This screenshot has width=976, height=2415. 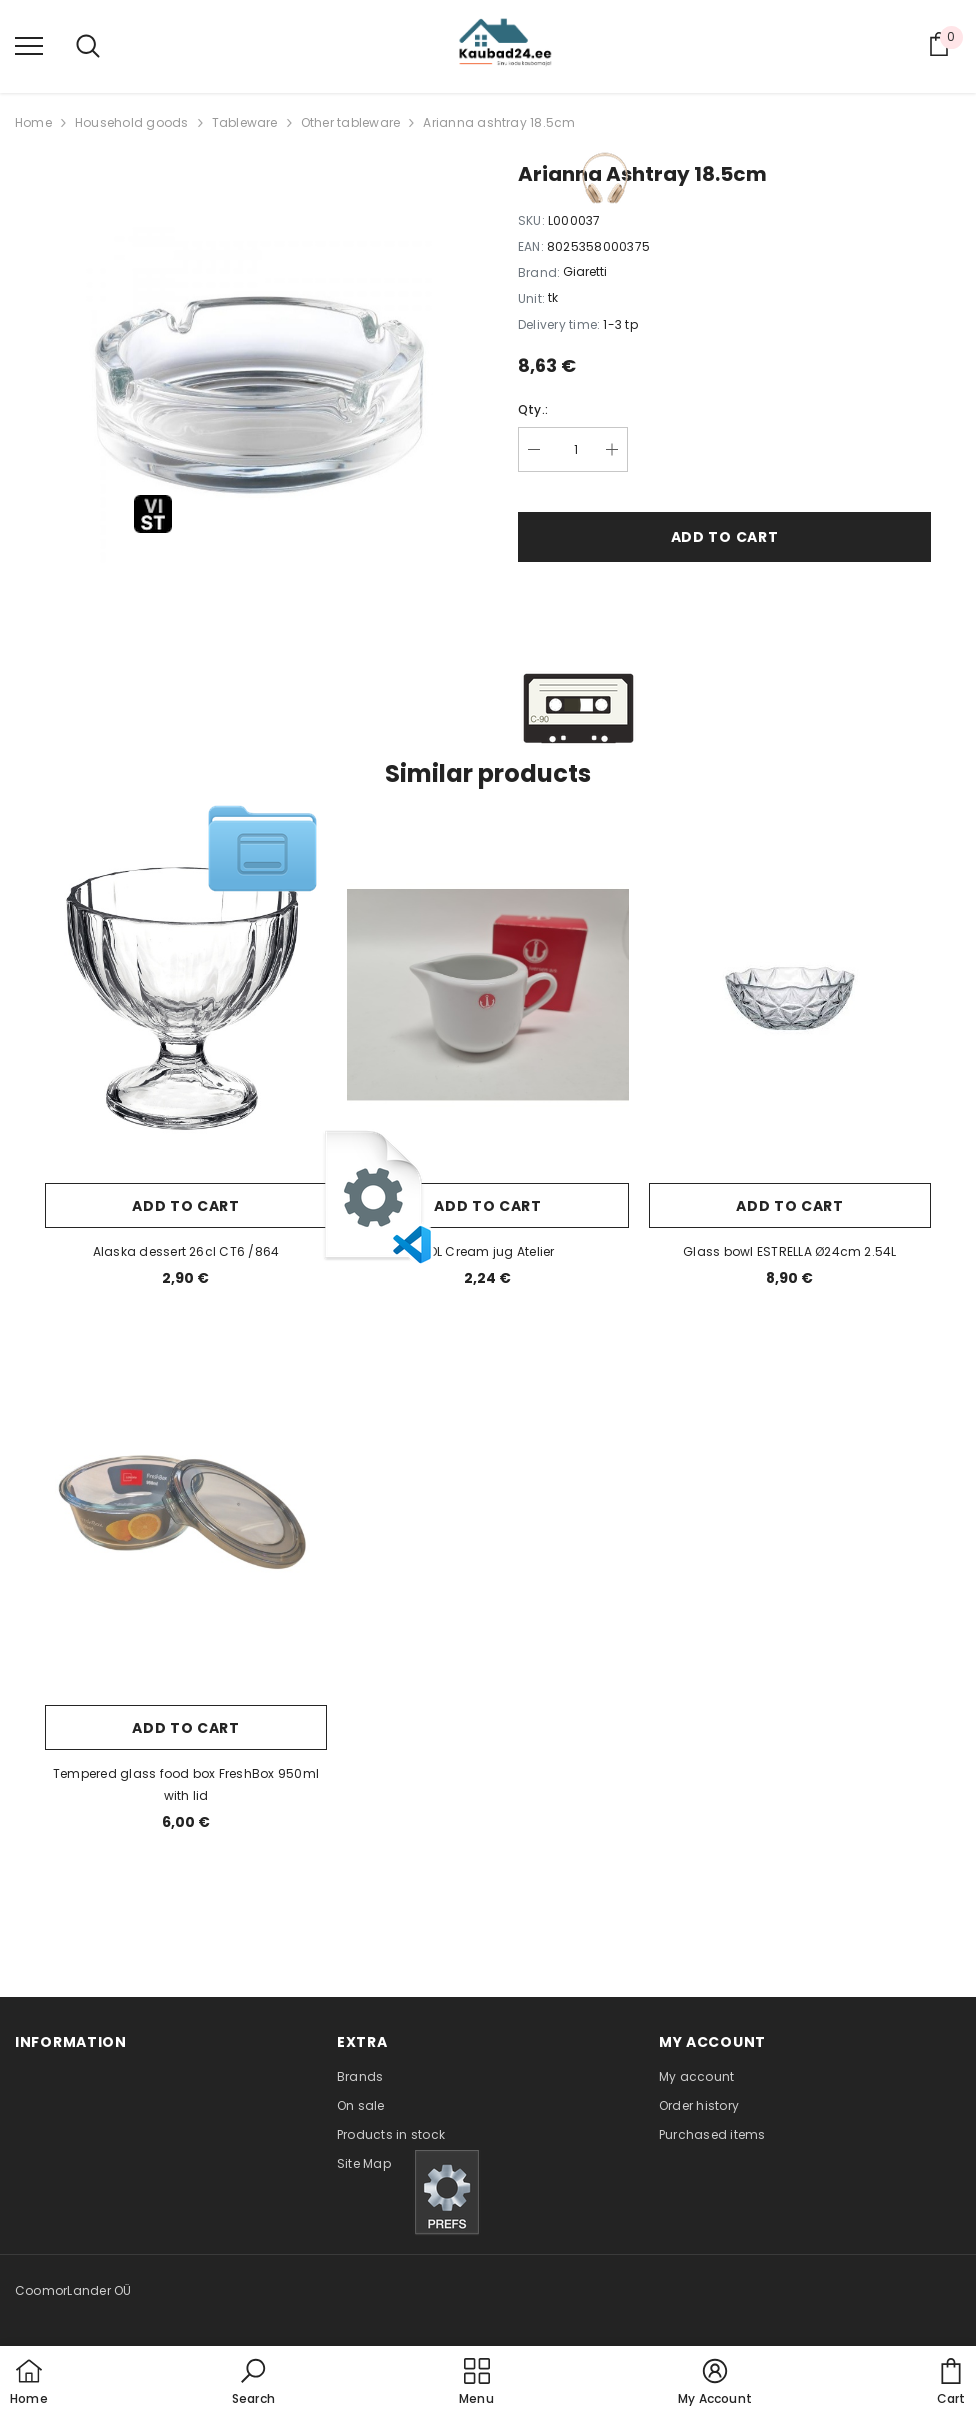 I want to click on open your desktop folder, so click(x=262, y=848).